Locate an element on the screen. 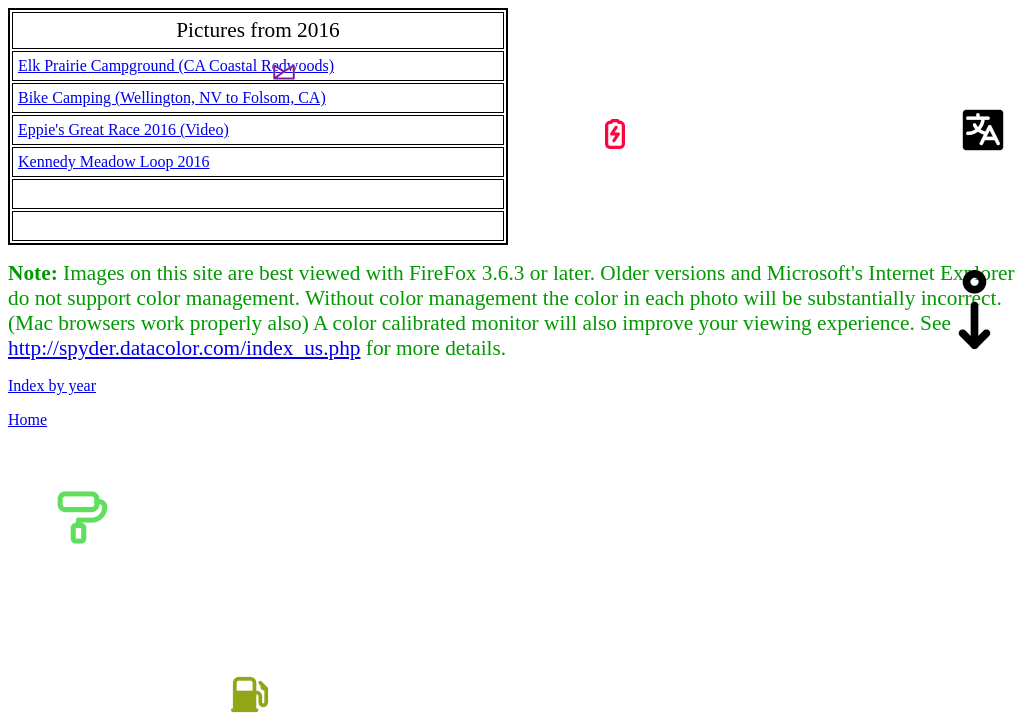 This screenshot has width=1024, height=720. find nearby gas stations is located at coordinates (250, 694).